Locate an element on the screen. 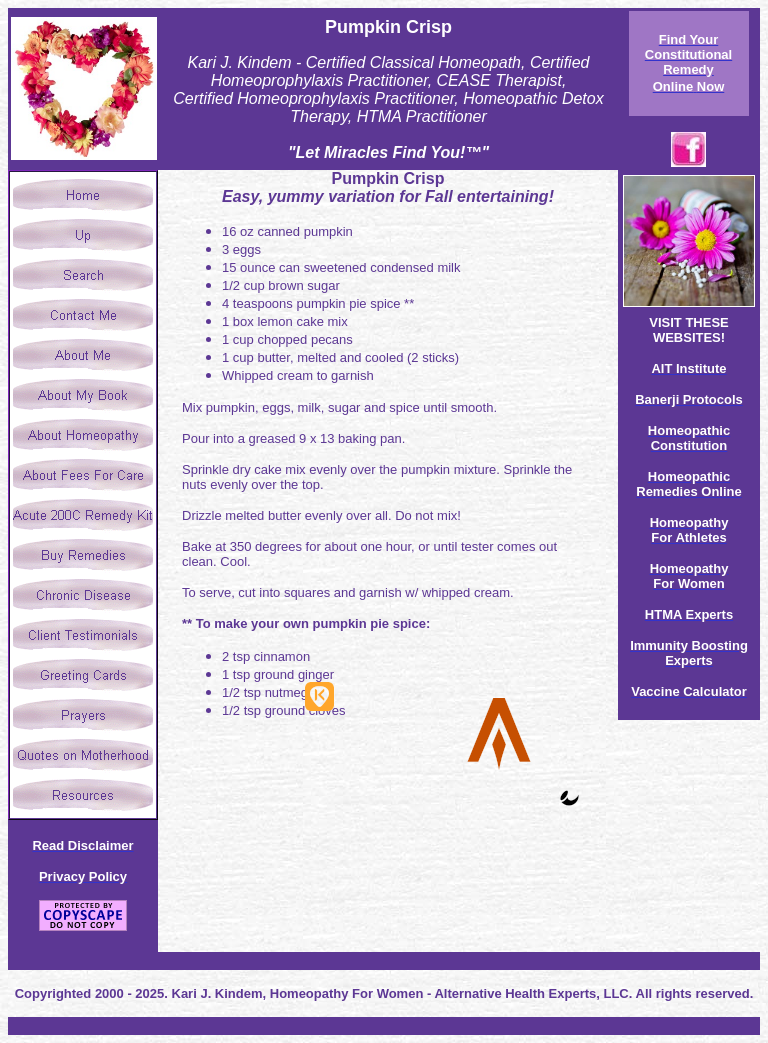 Image resolution: width=768 pixels, height=1043 pixels. open the klook travel booking app is located at coordinates (319, 696).